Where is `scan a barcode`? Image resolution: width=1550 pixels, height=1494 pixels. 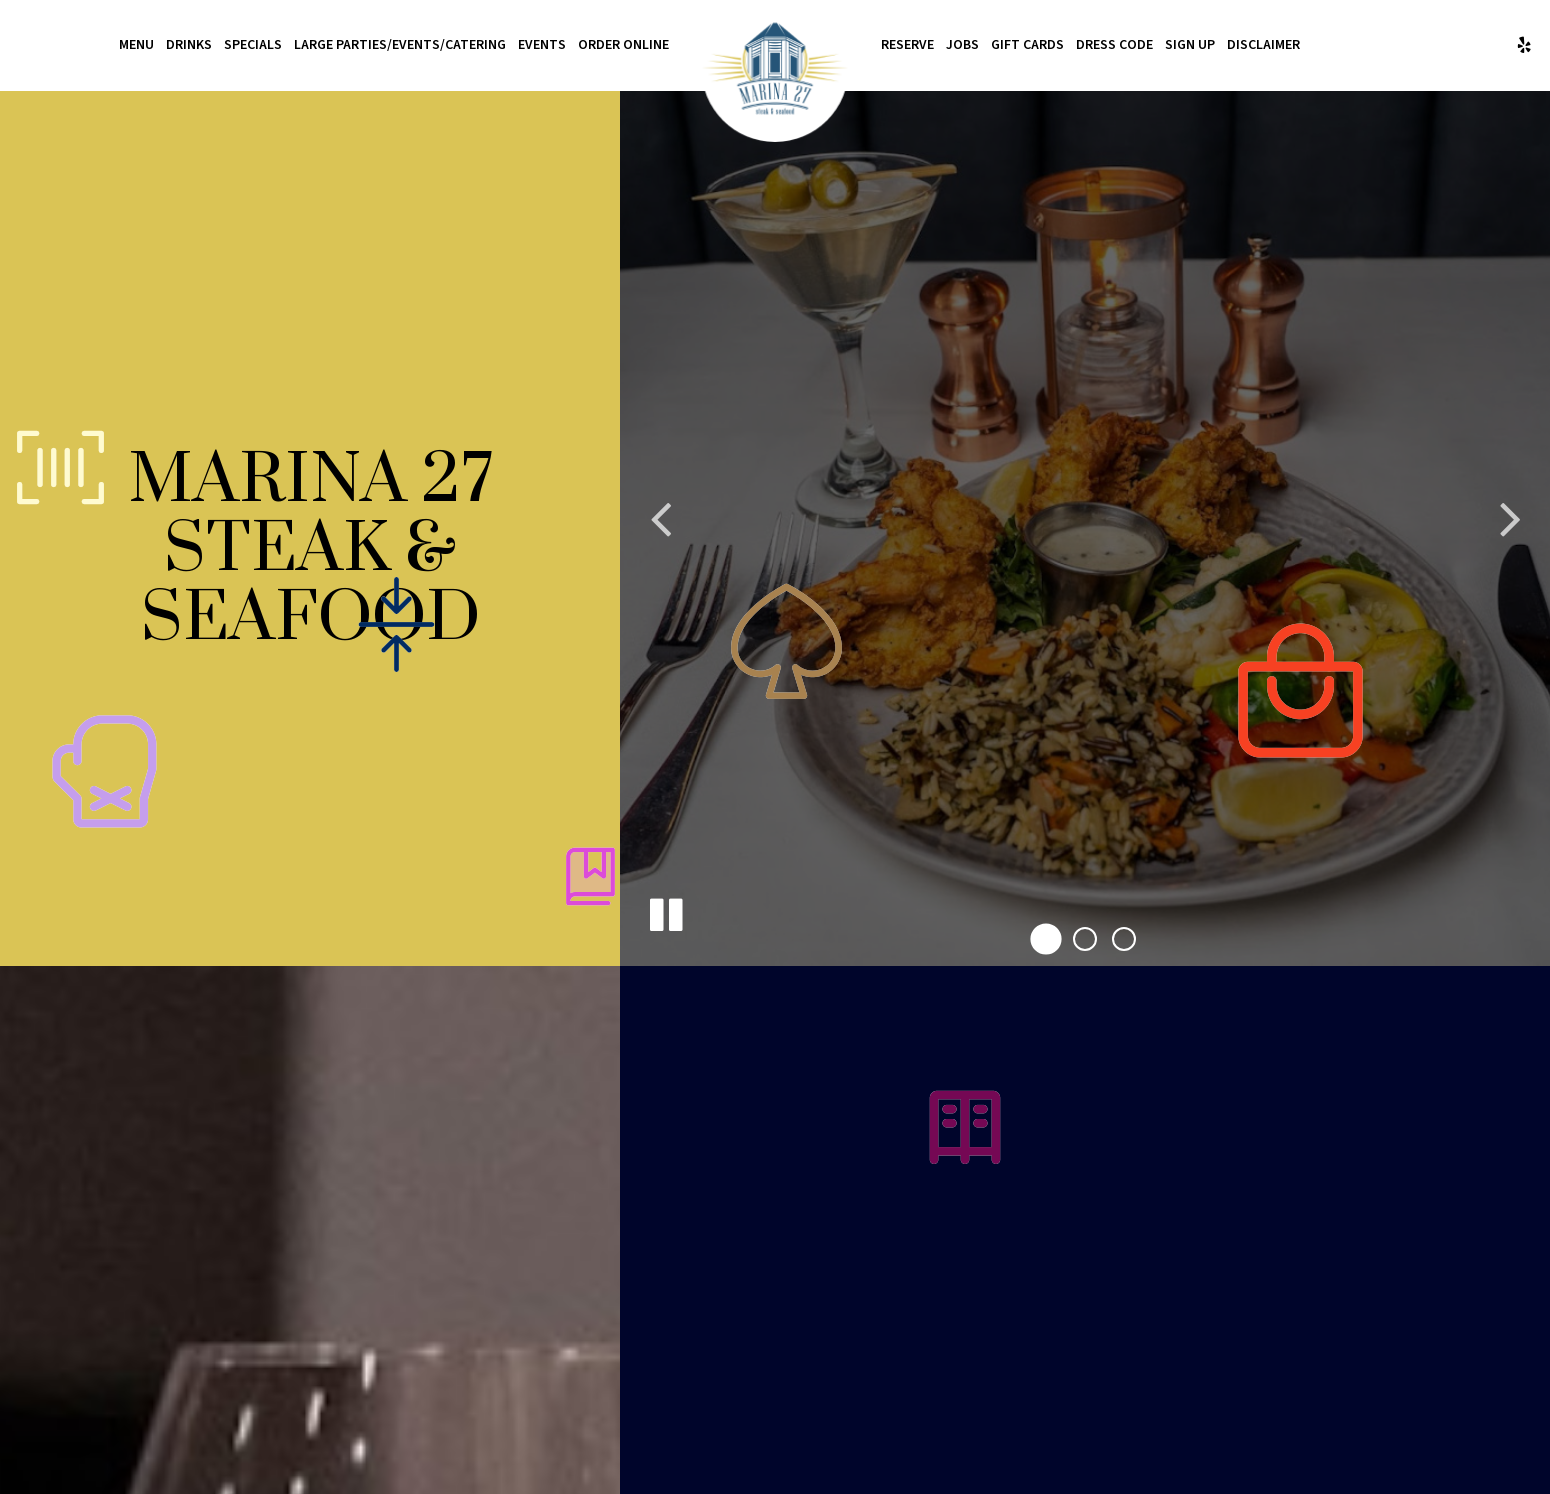 scan a barcode is located at coordinates (60, 467).